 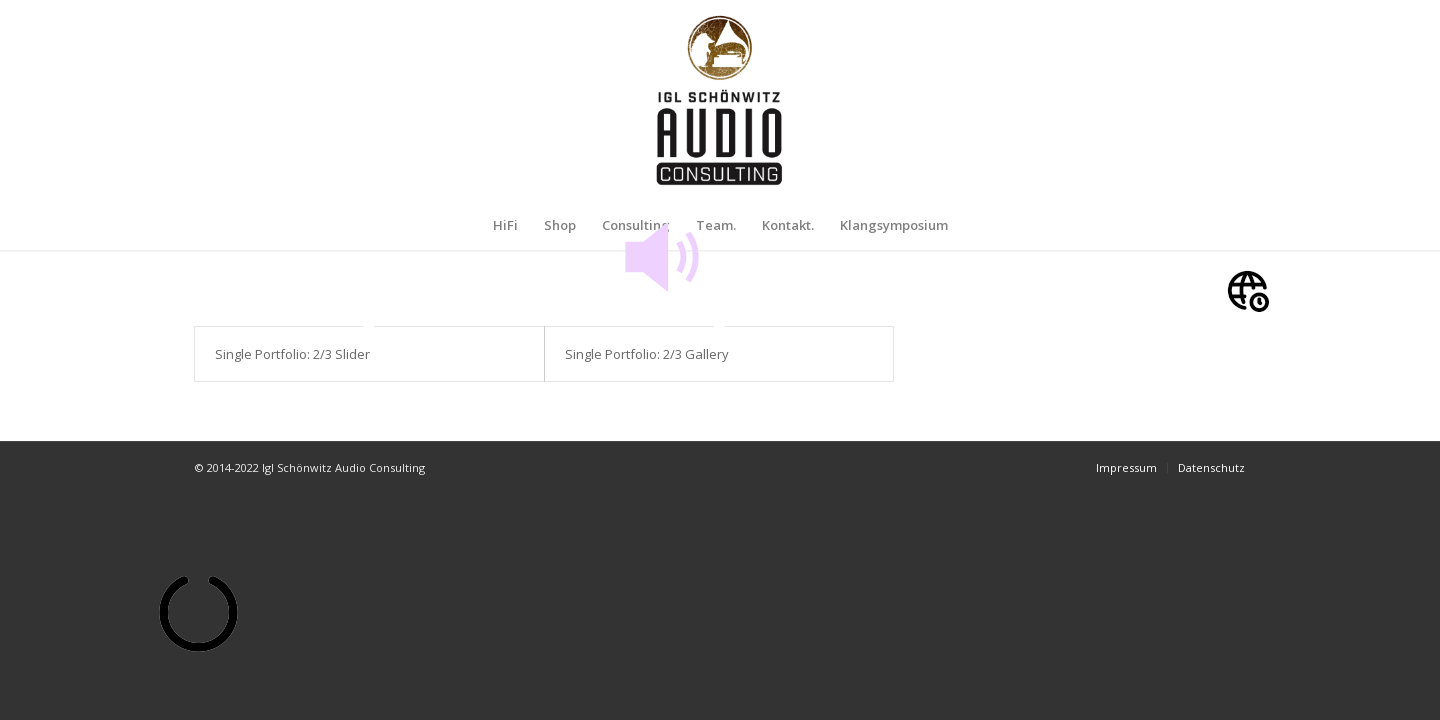 I want to click on loading or processing in progress, so click(x=198, y=612).